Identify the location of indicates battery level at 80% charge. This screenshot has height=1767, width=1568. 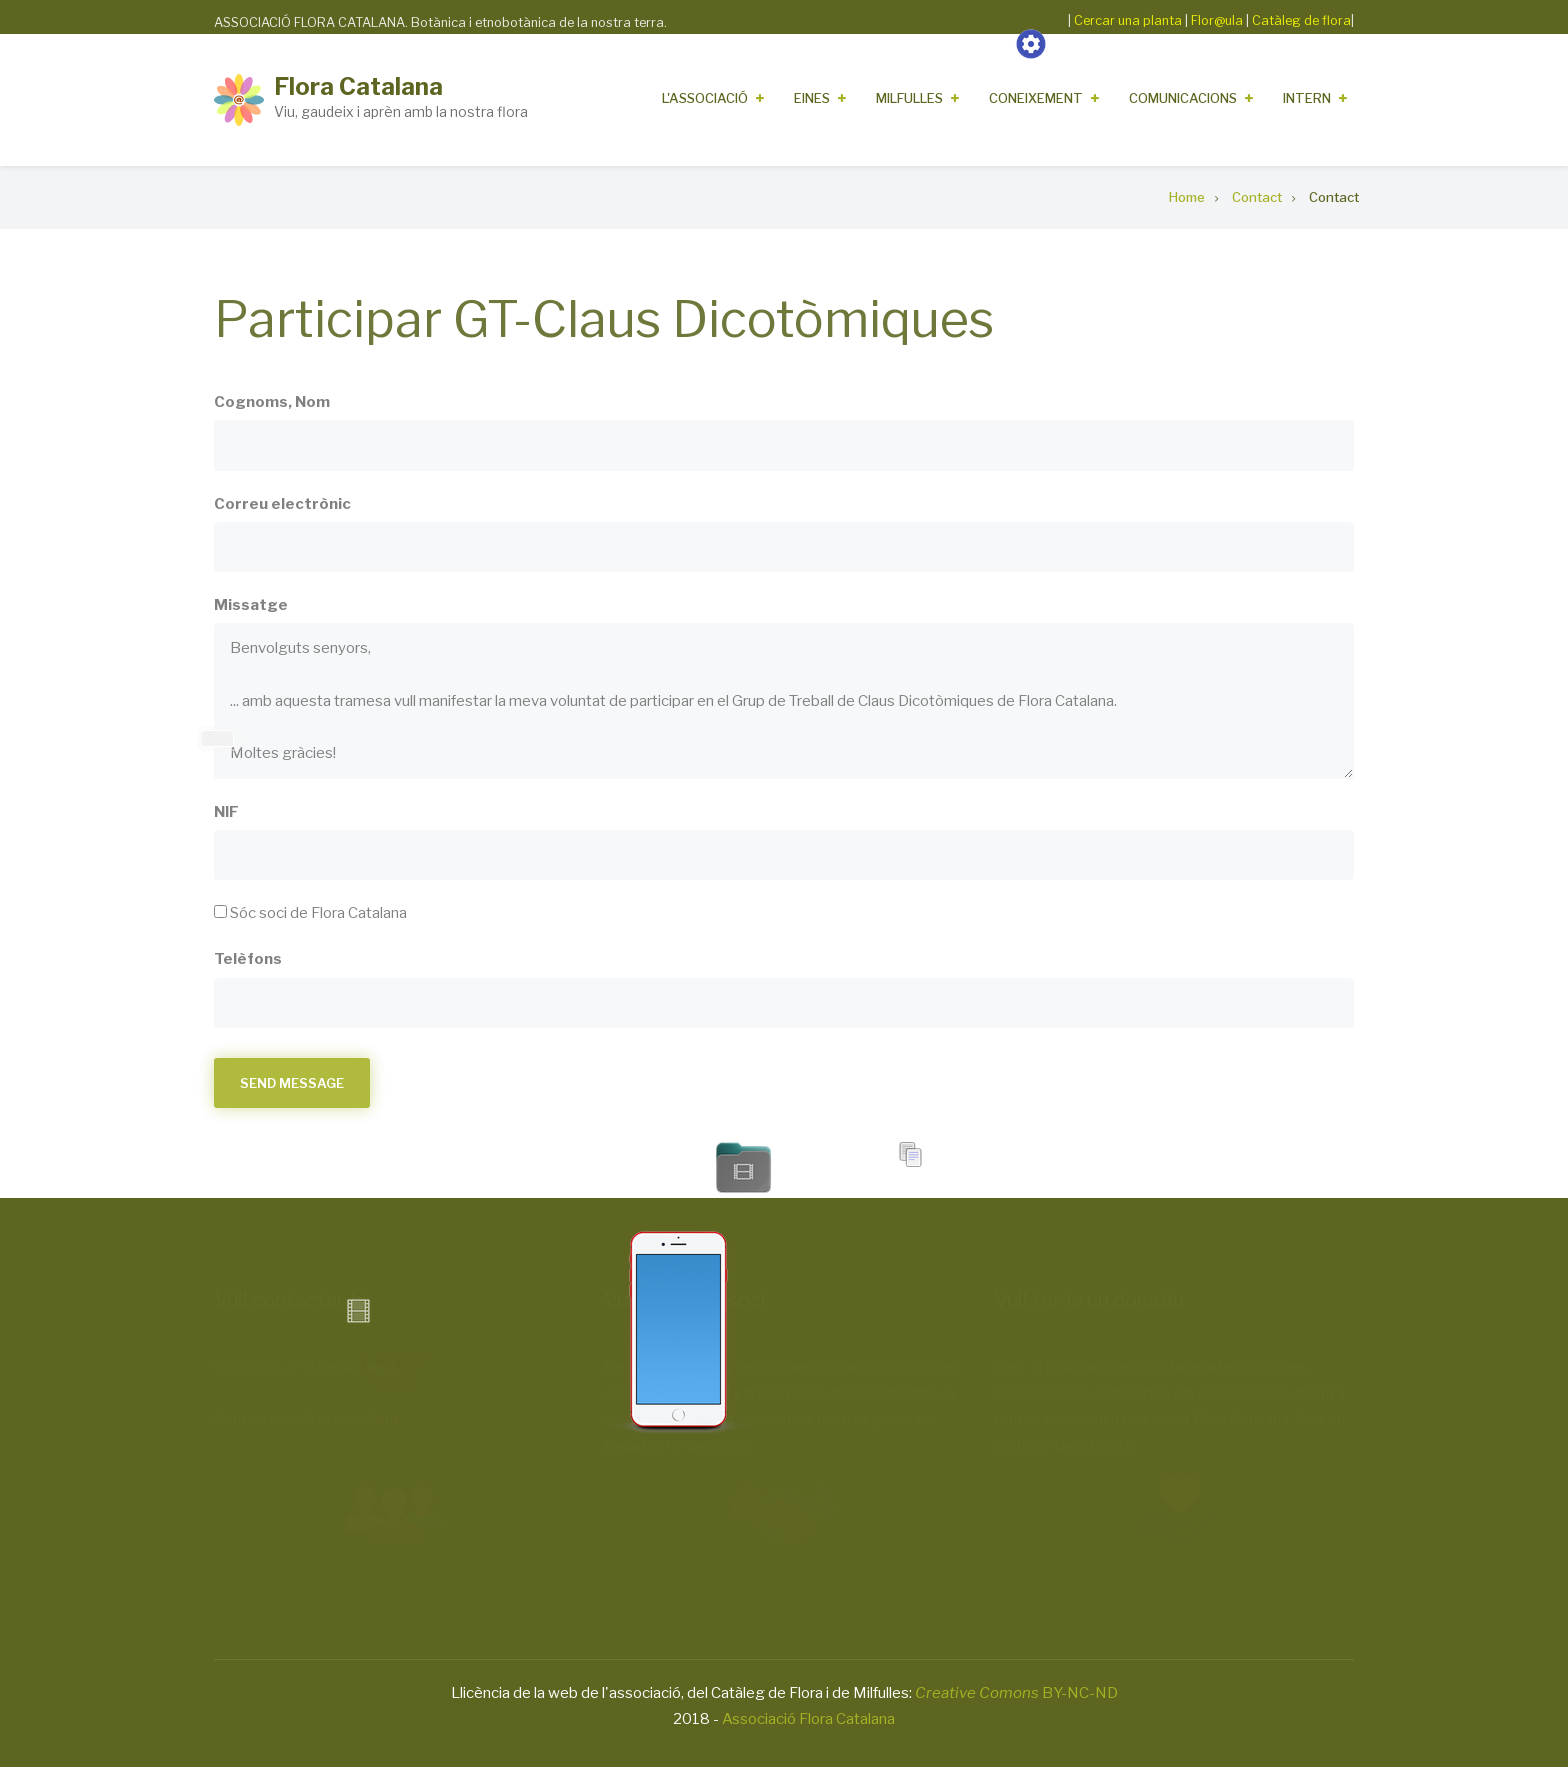
(222, 738).